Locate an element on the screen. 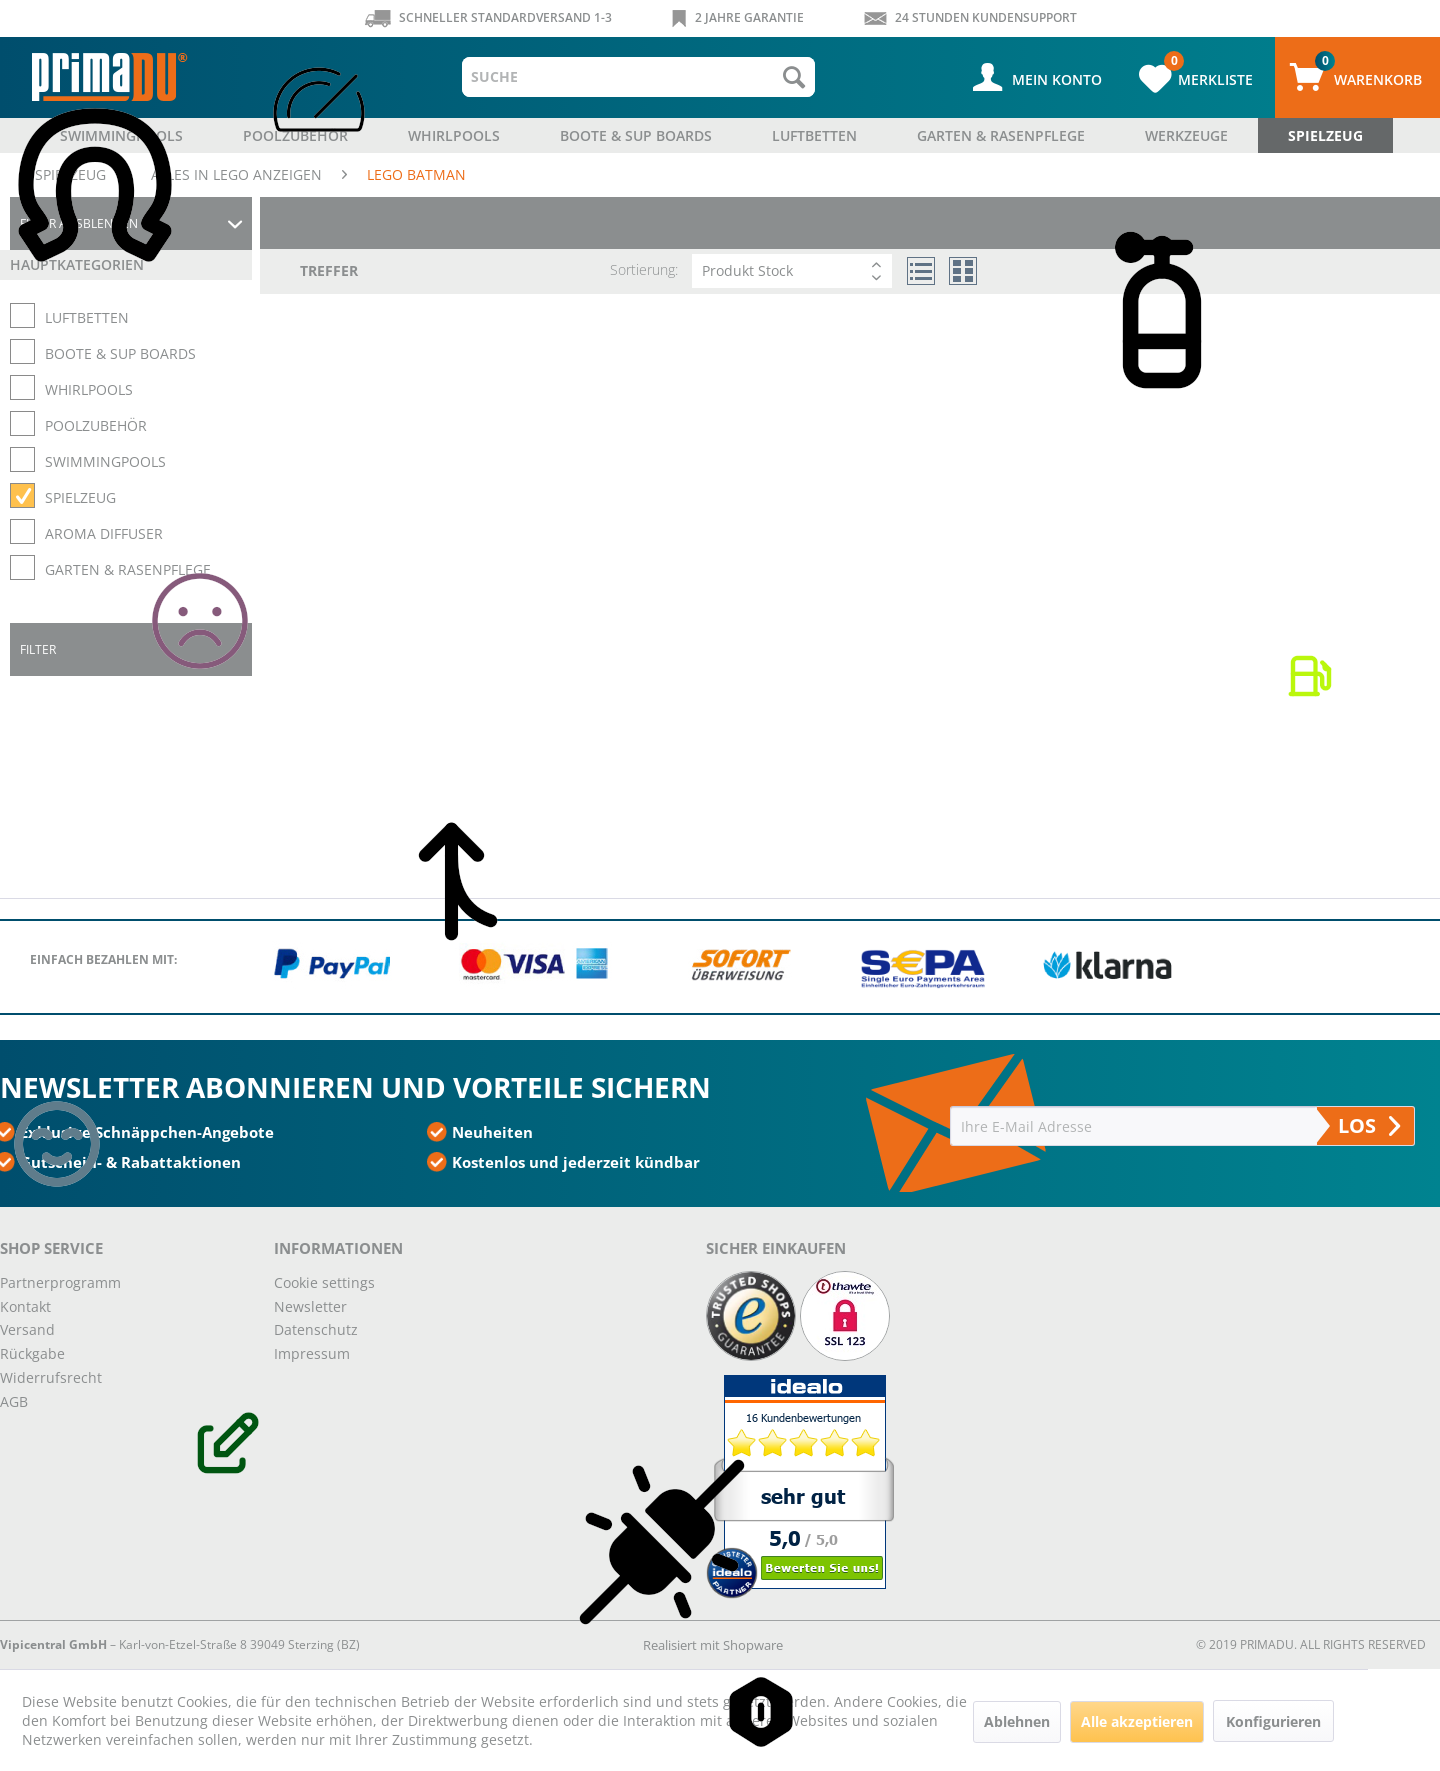 This screenshot has height=1771, width=1440. find nearby gas stations is located at coordinates (1311, 676).